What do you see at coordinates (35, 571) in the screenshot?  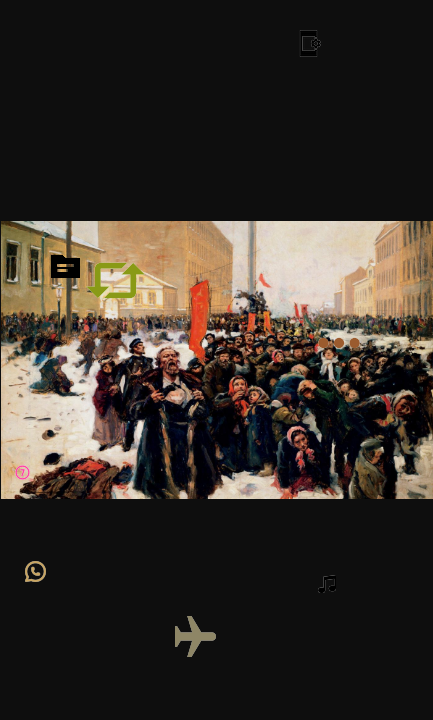 I see `open WhatsApp messaging app` at bounding box center [35, 571].